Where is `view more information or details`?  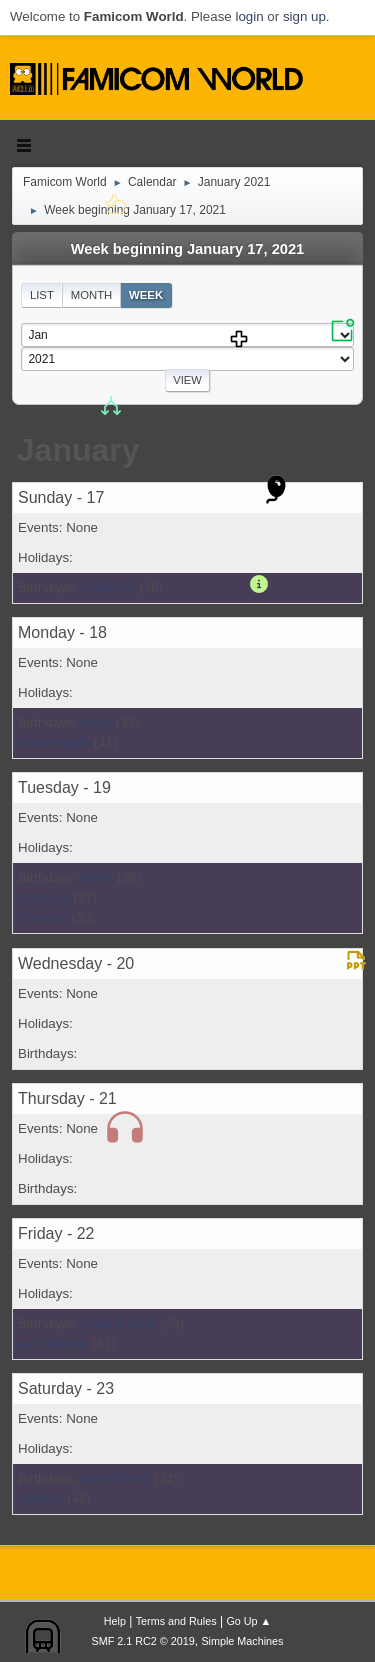 view more information or details is located at coordinates (259, 584).